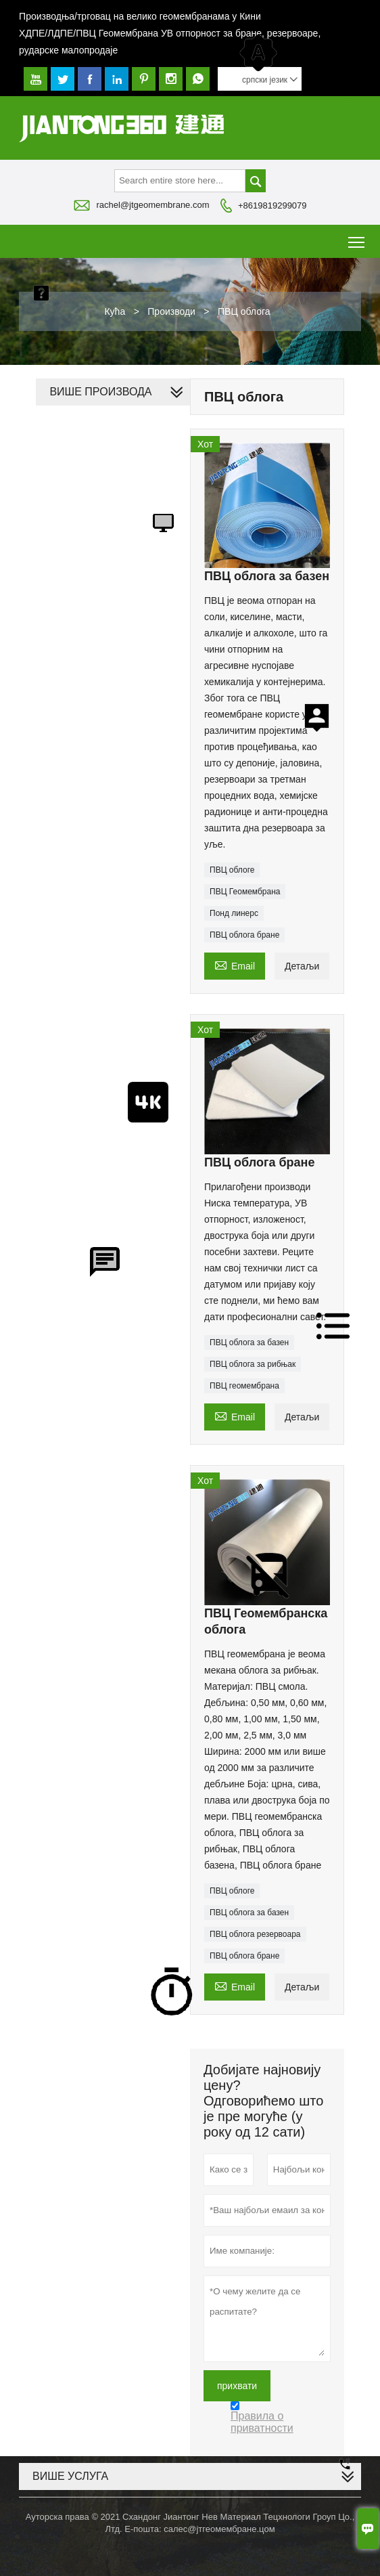  What do you see at coordinates (269, 1575) in the screenshot?
I see `no bus transfer available at this stop` at bounding box center [269, 1575].